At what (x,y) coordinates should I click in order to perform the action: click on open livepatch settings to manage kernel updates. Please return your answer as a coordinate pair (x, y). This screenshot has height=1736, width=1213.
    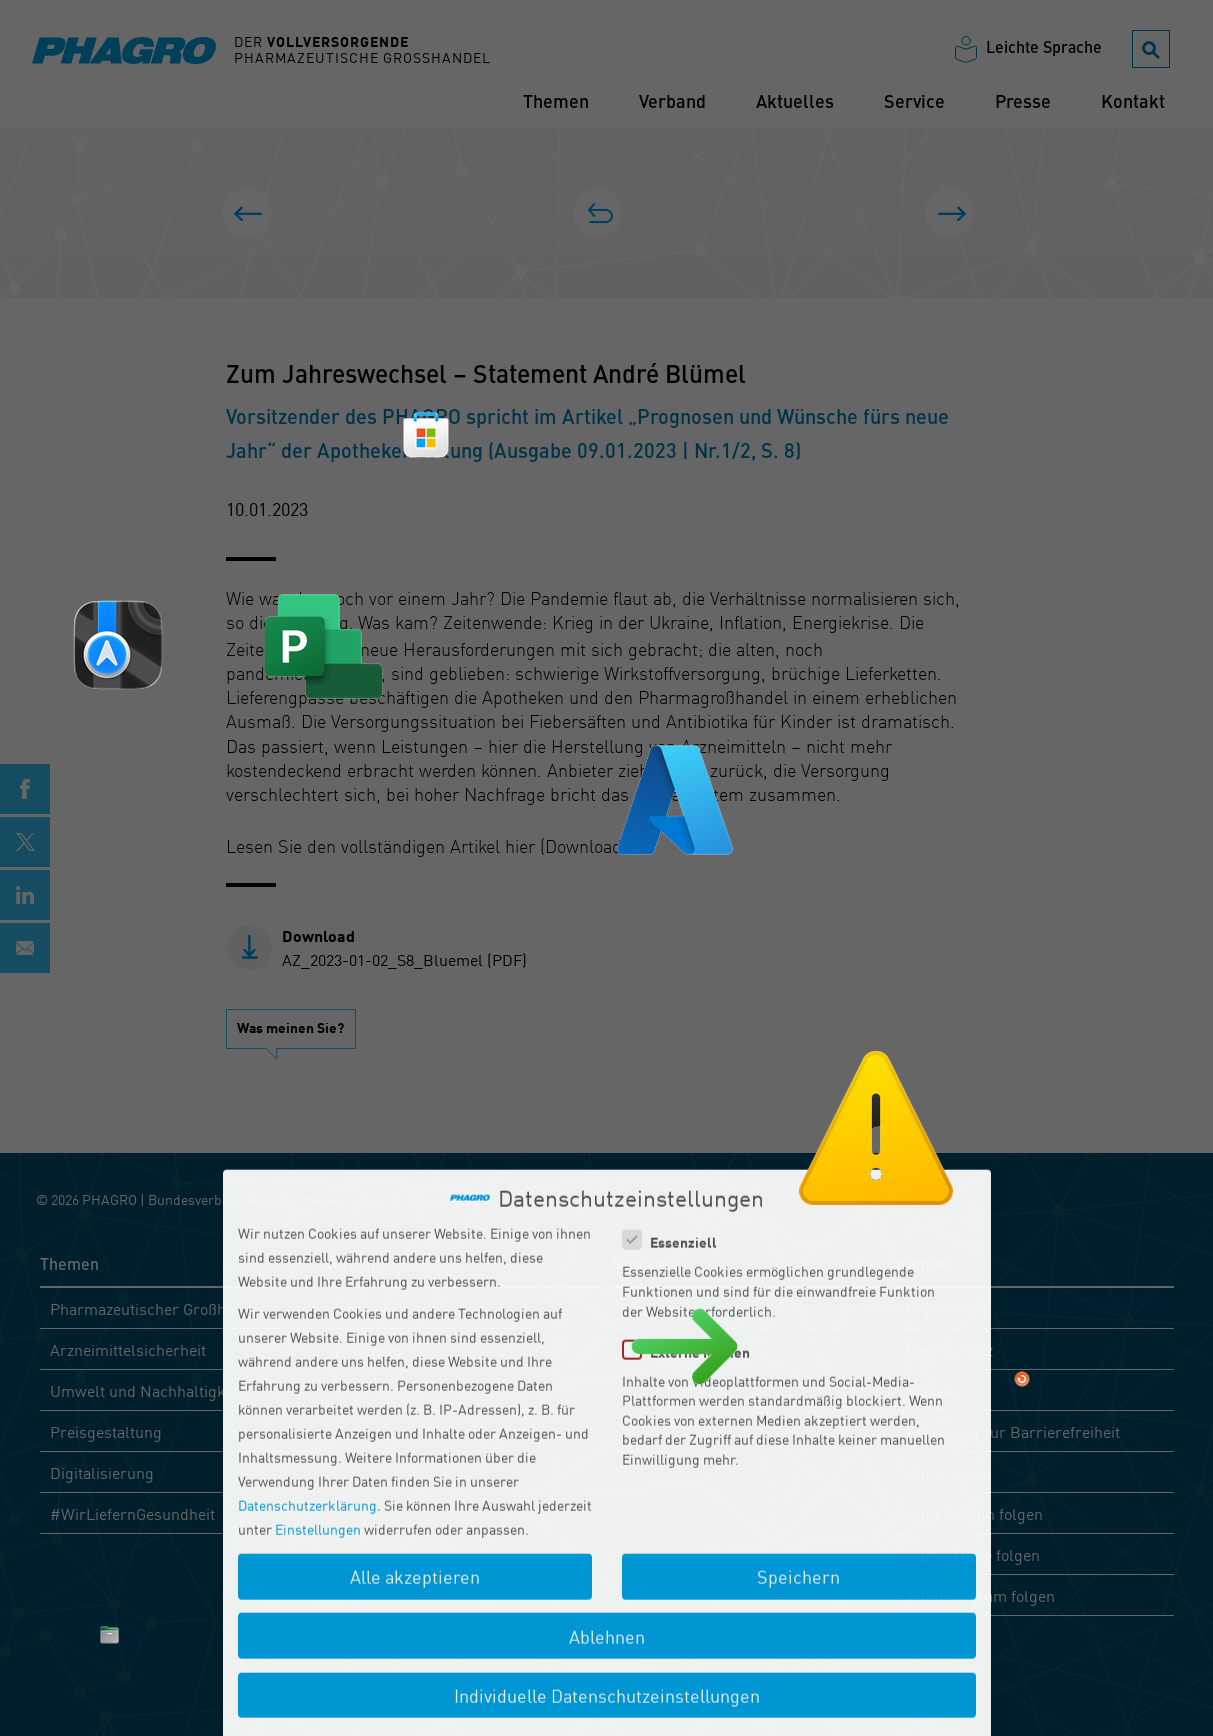
    Looking at the image, I should click on (1022, 1379).